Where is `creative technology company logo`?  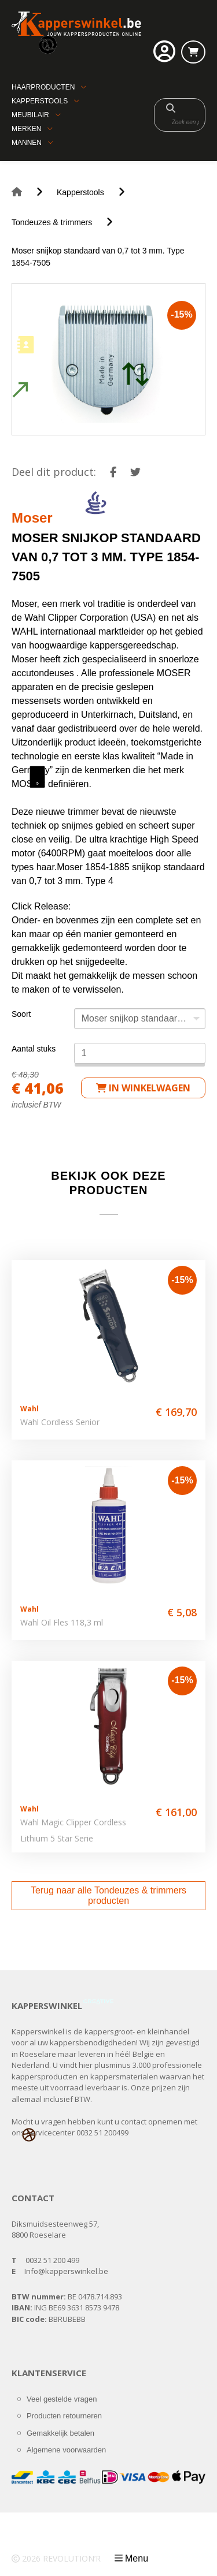 creative technology company logo is located at coordinates (98, 2001).